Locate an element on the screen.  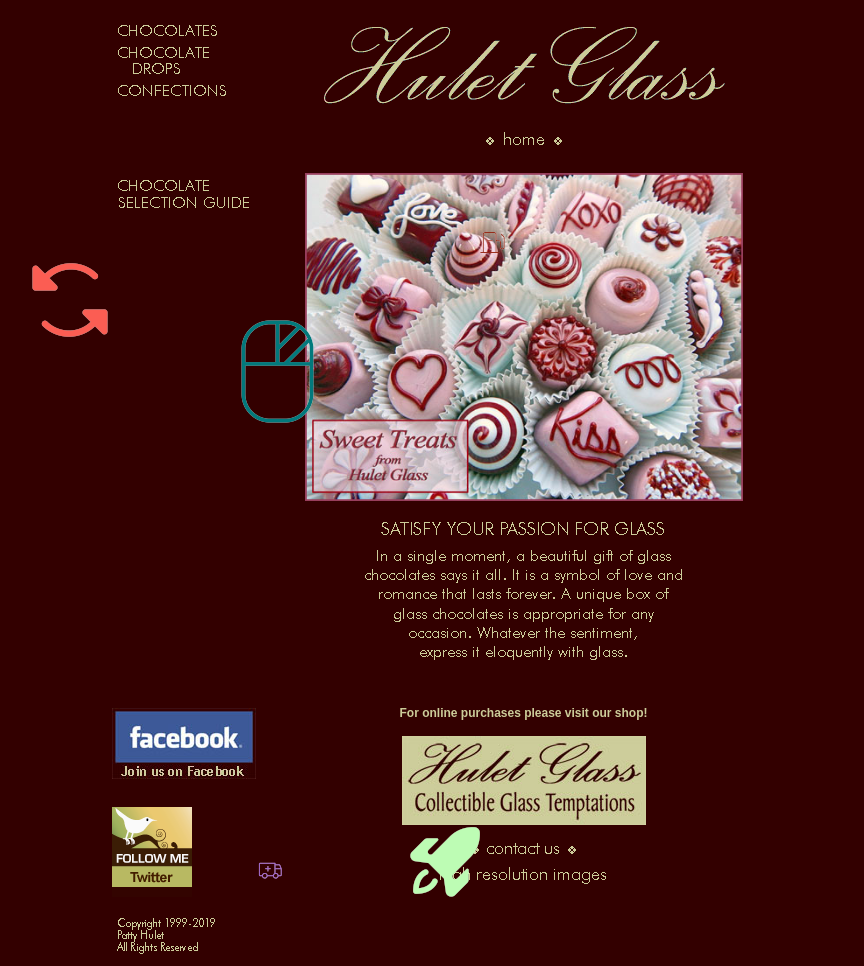
right-click action indicator is located at coordinates (277, 371).